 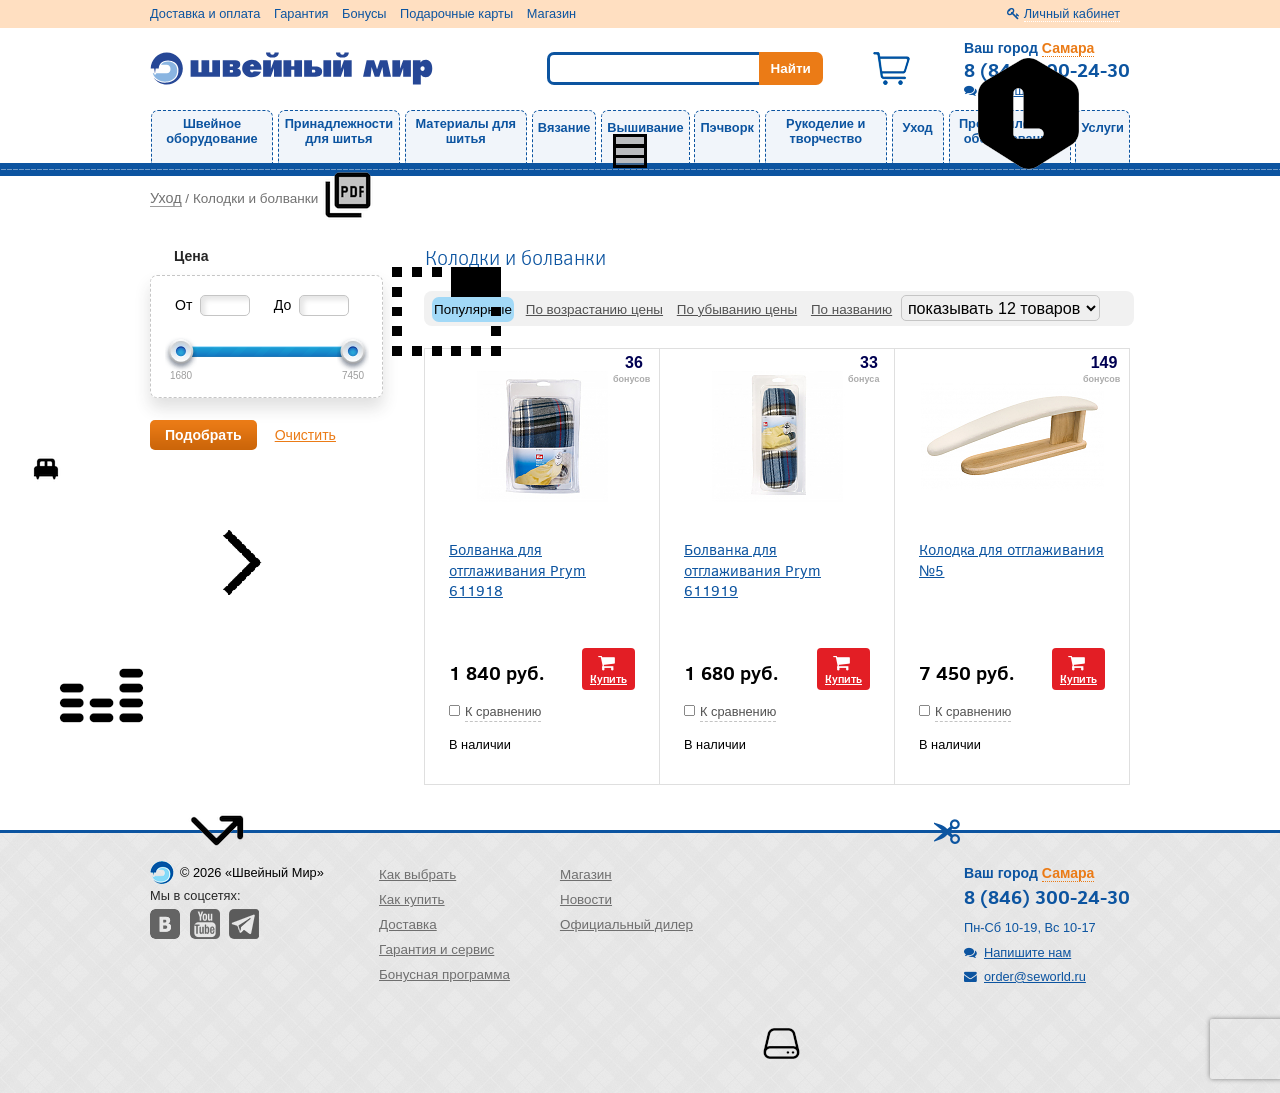 I want to click on indicates a missed outgoing call, so click(x=216, y=830).